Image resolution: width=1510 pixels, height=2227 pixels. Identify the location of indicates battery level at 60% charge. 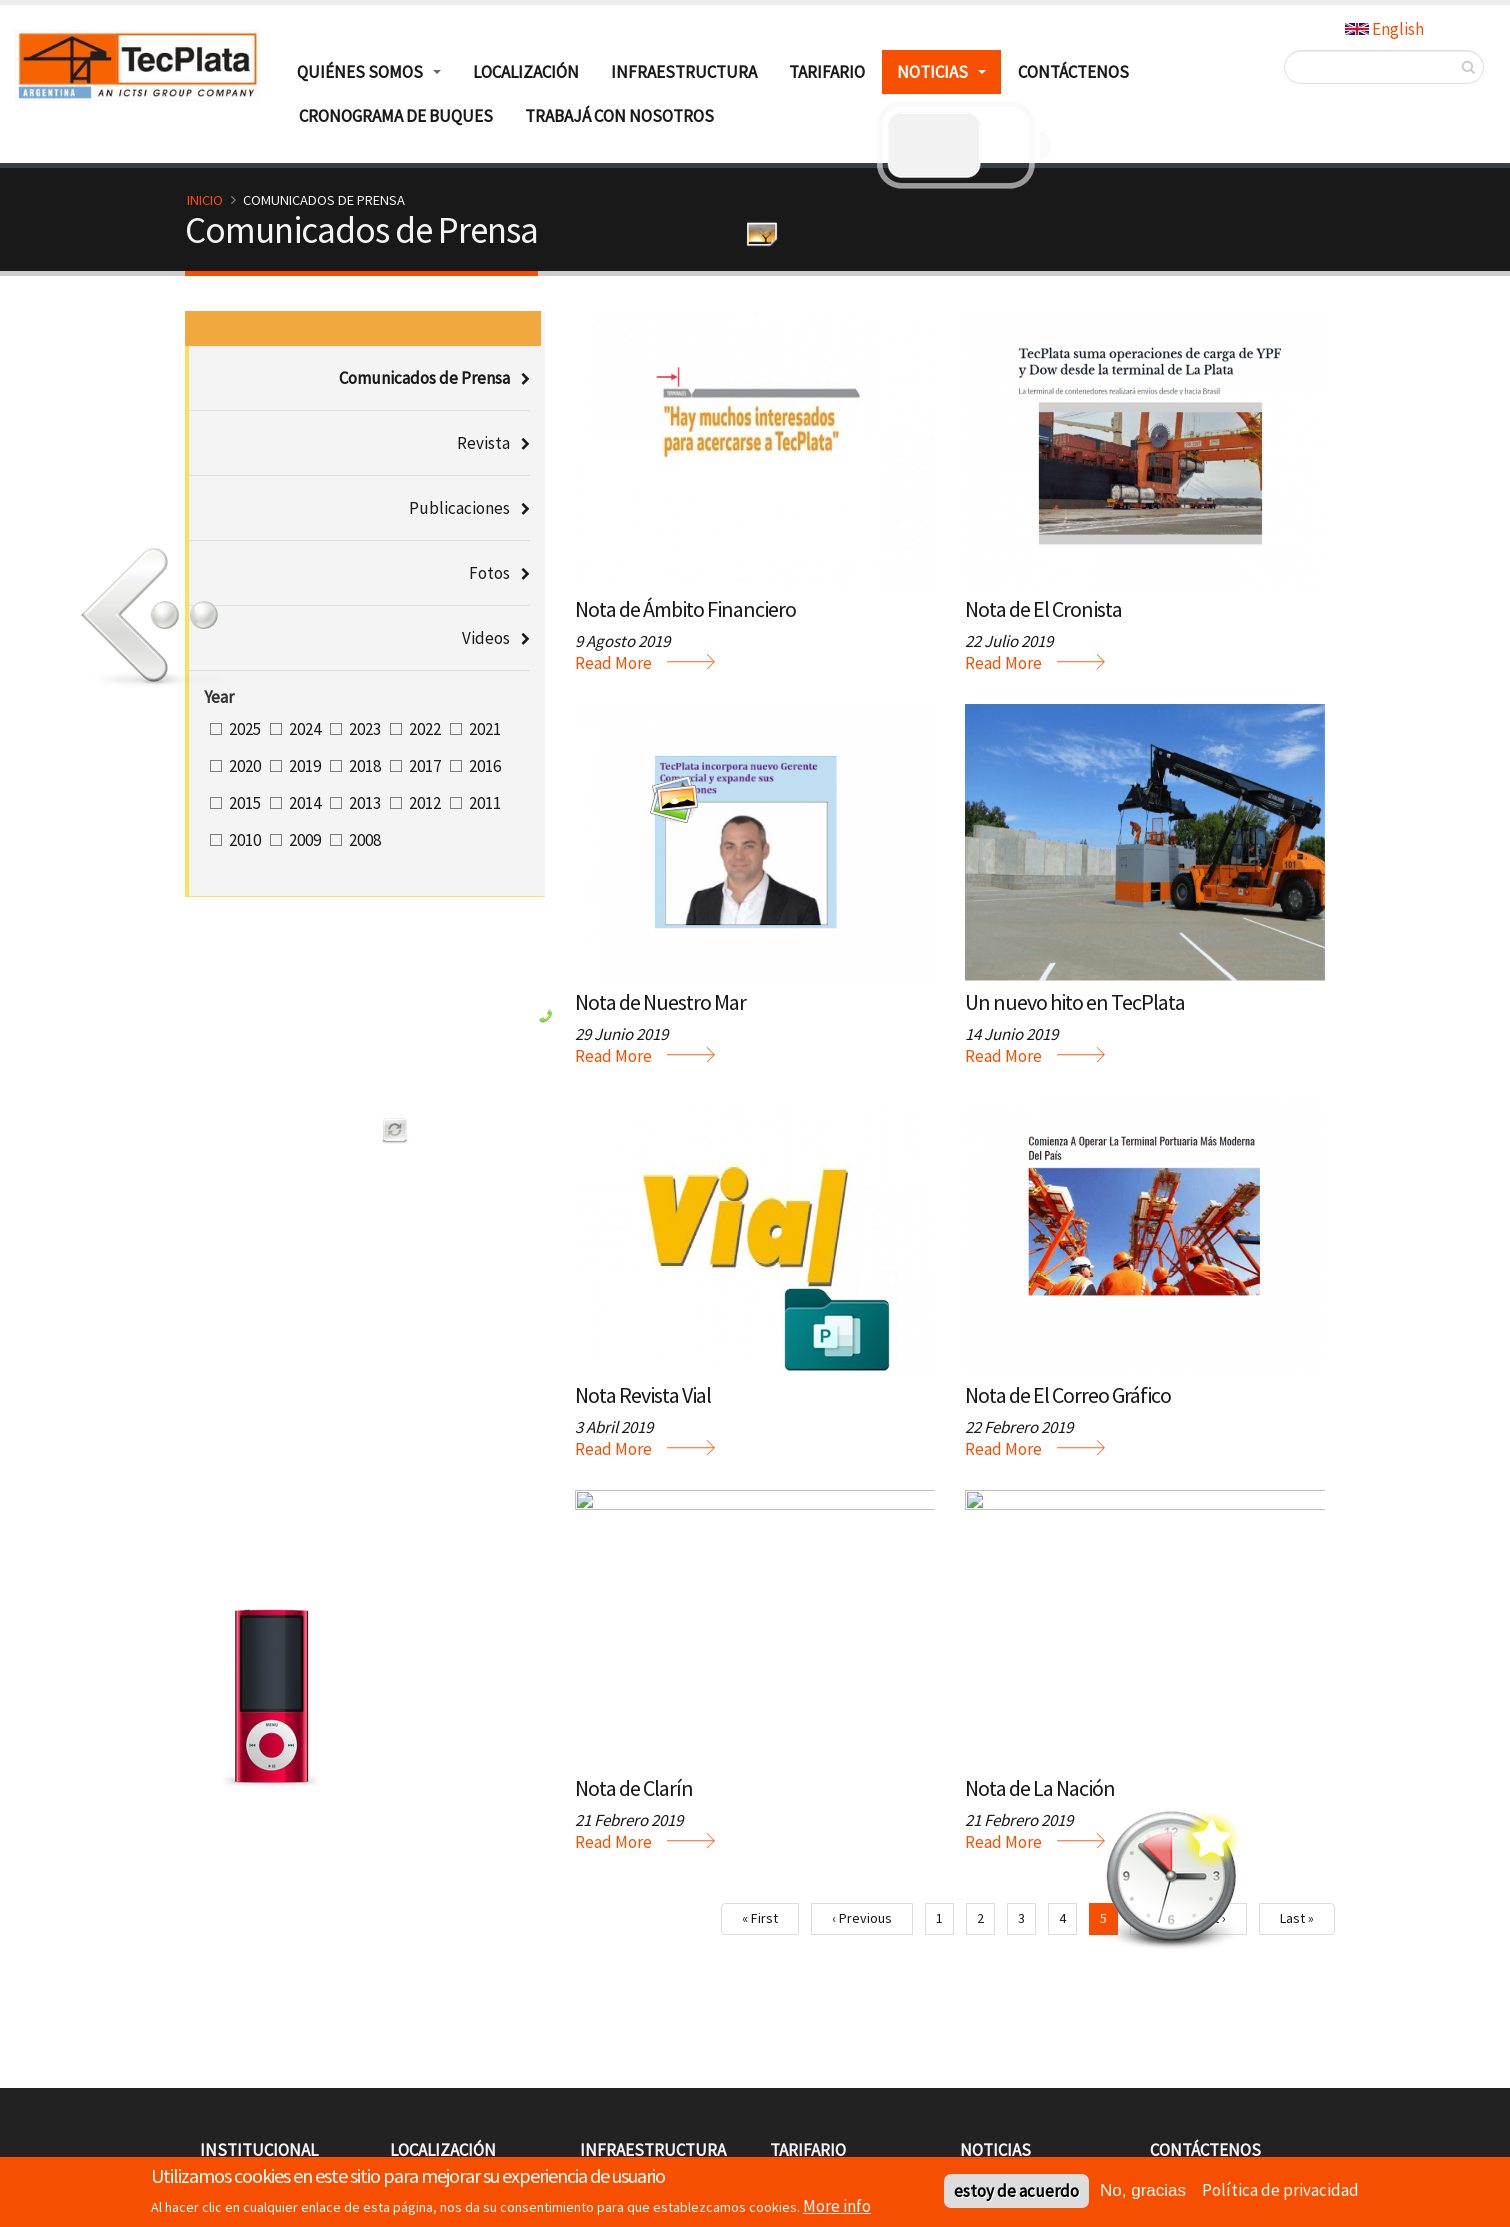
(964, 145).